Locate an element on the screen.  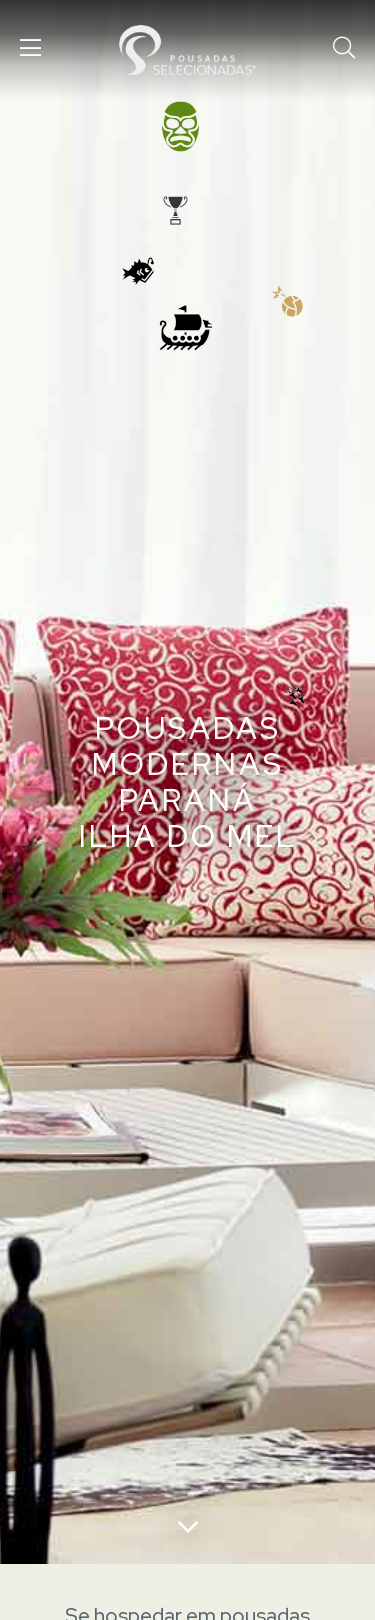
launch multiple projectile attack is located at coordinates (295, 696).